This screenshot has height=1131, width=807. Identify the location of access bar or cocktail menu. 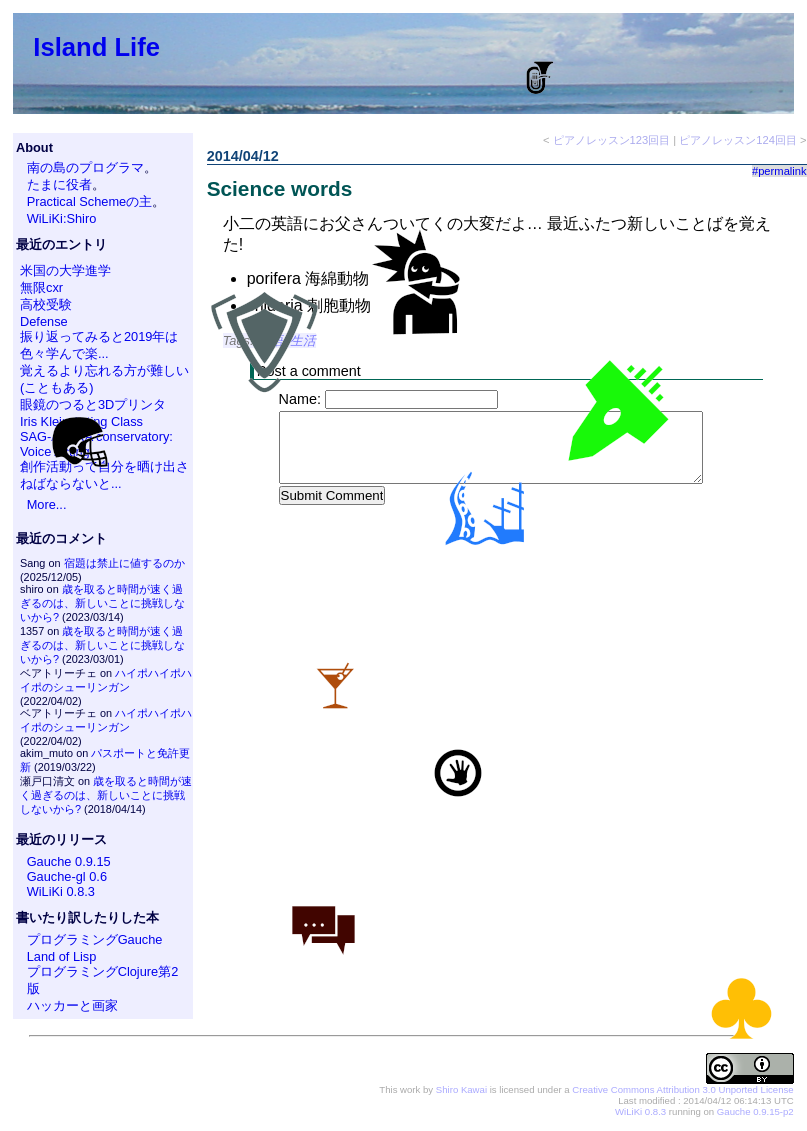
(335, 685).